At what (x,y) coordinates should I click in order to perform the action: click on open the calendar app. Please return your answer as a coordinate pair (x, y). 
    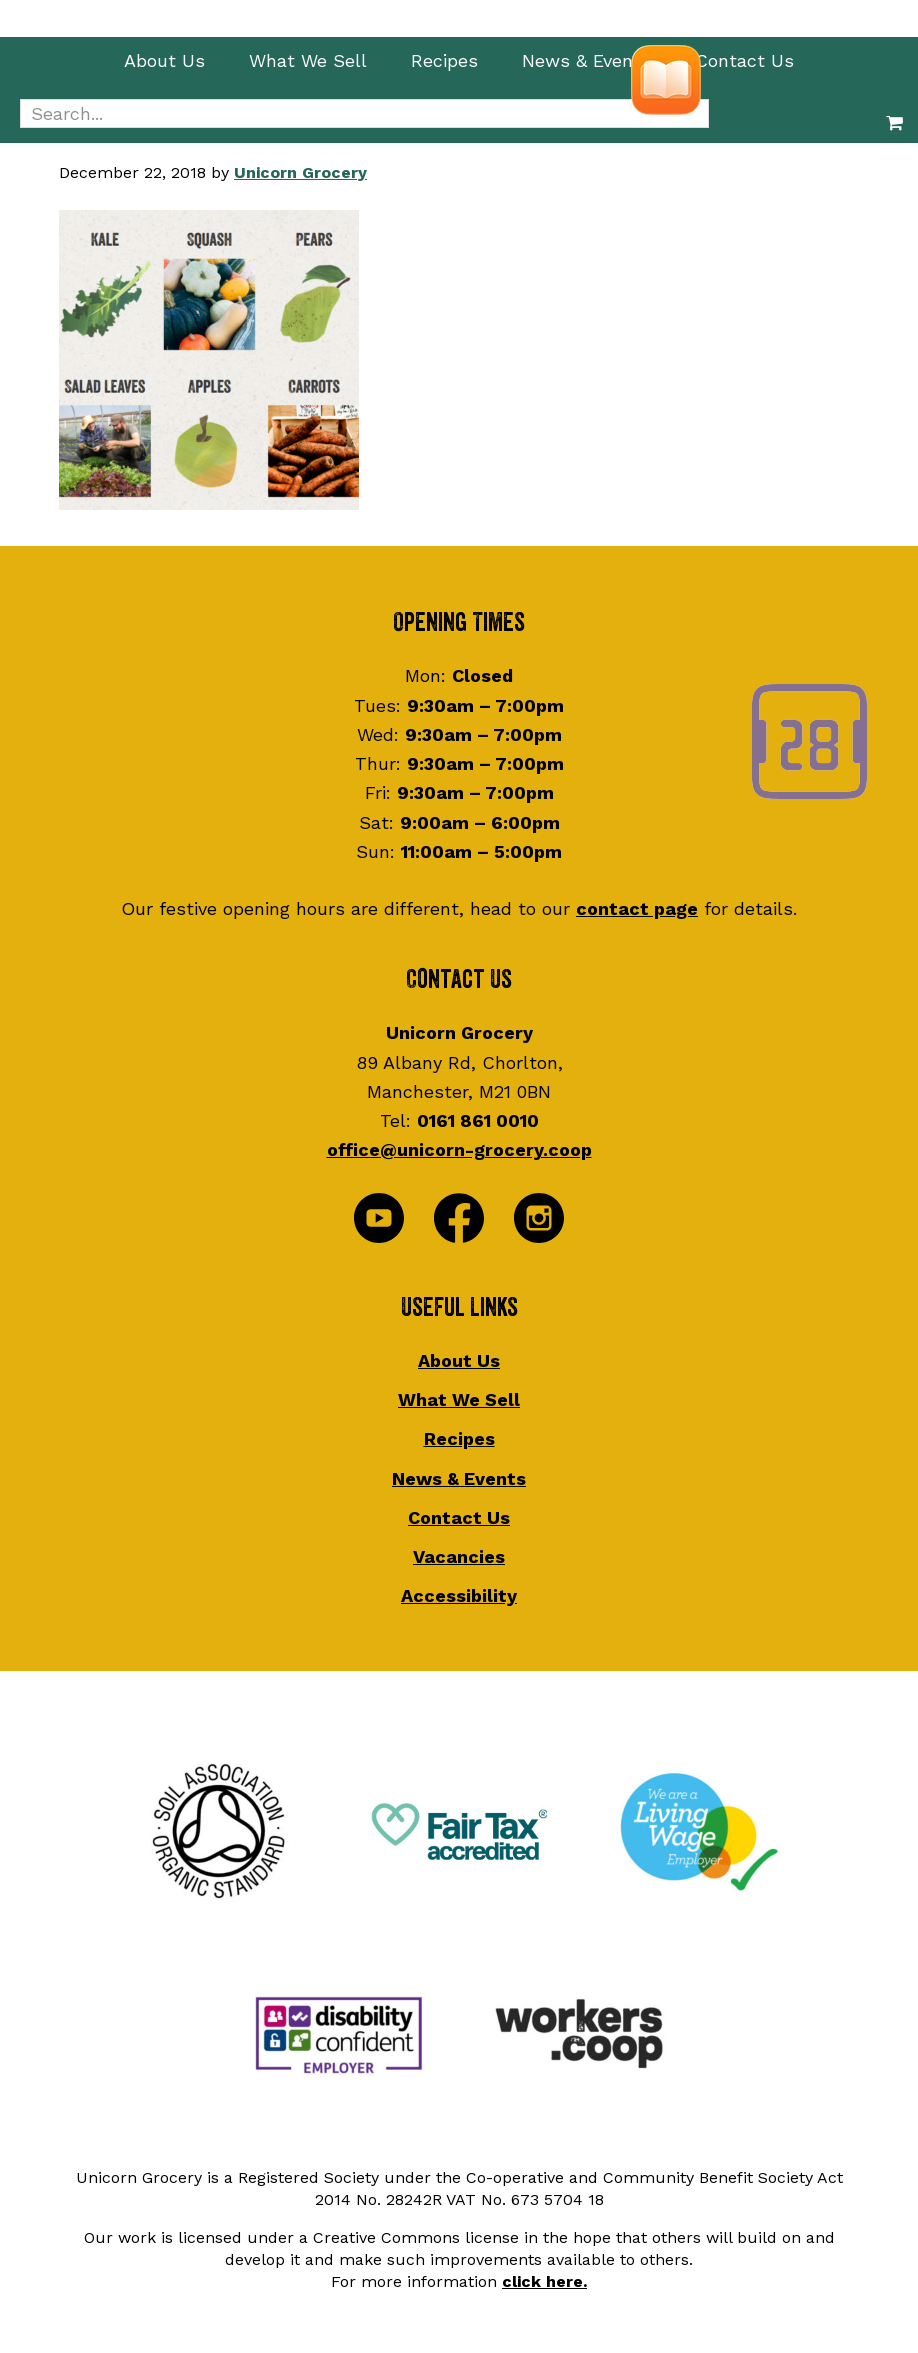
    Looking at the image, I should click on (809, 741).